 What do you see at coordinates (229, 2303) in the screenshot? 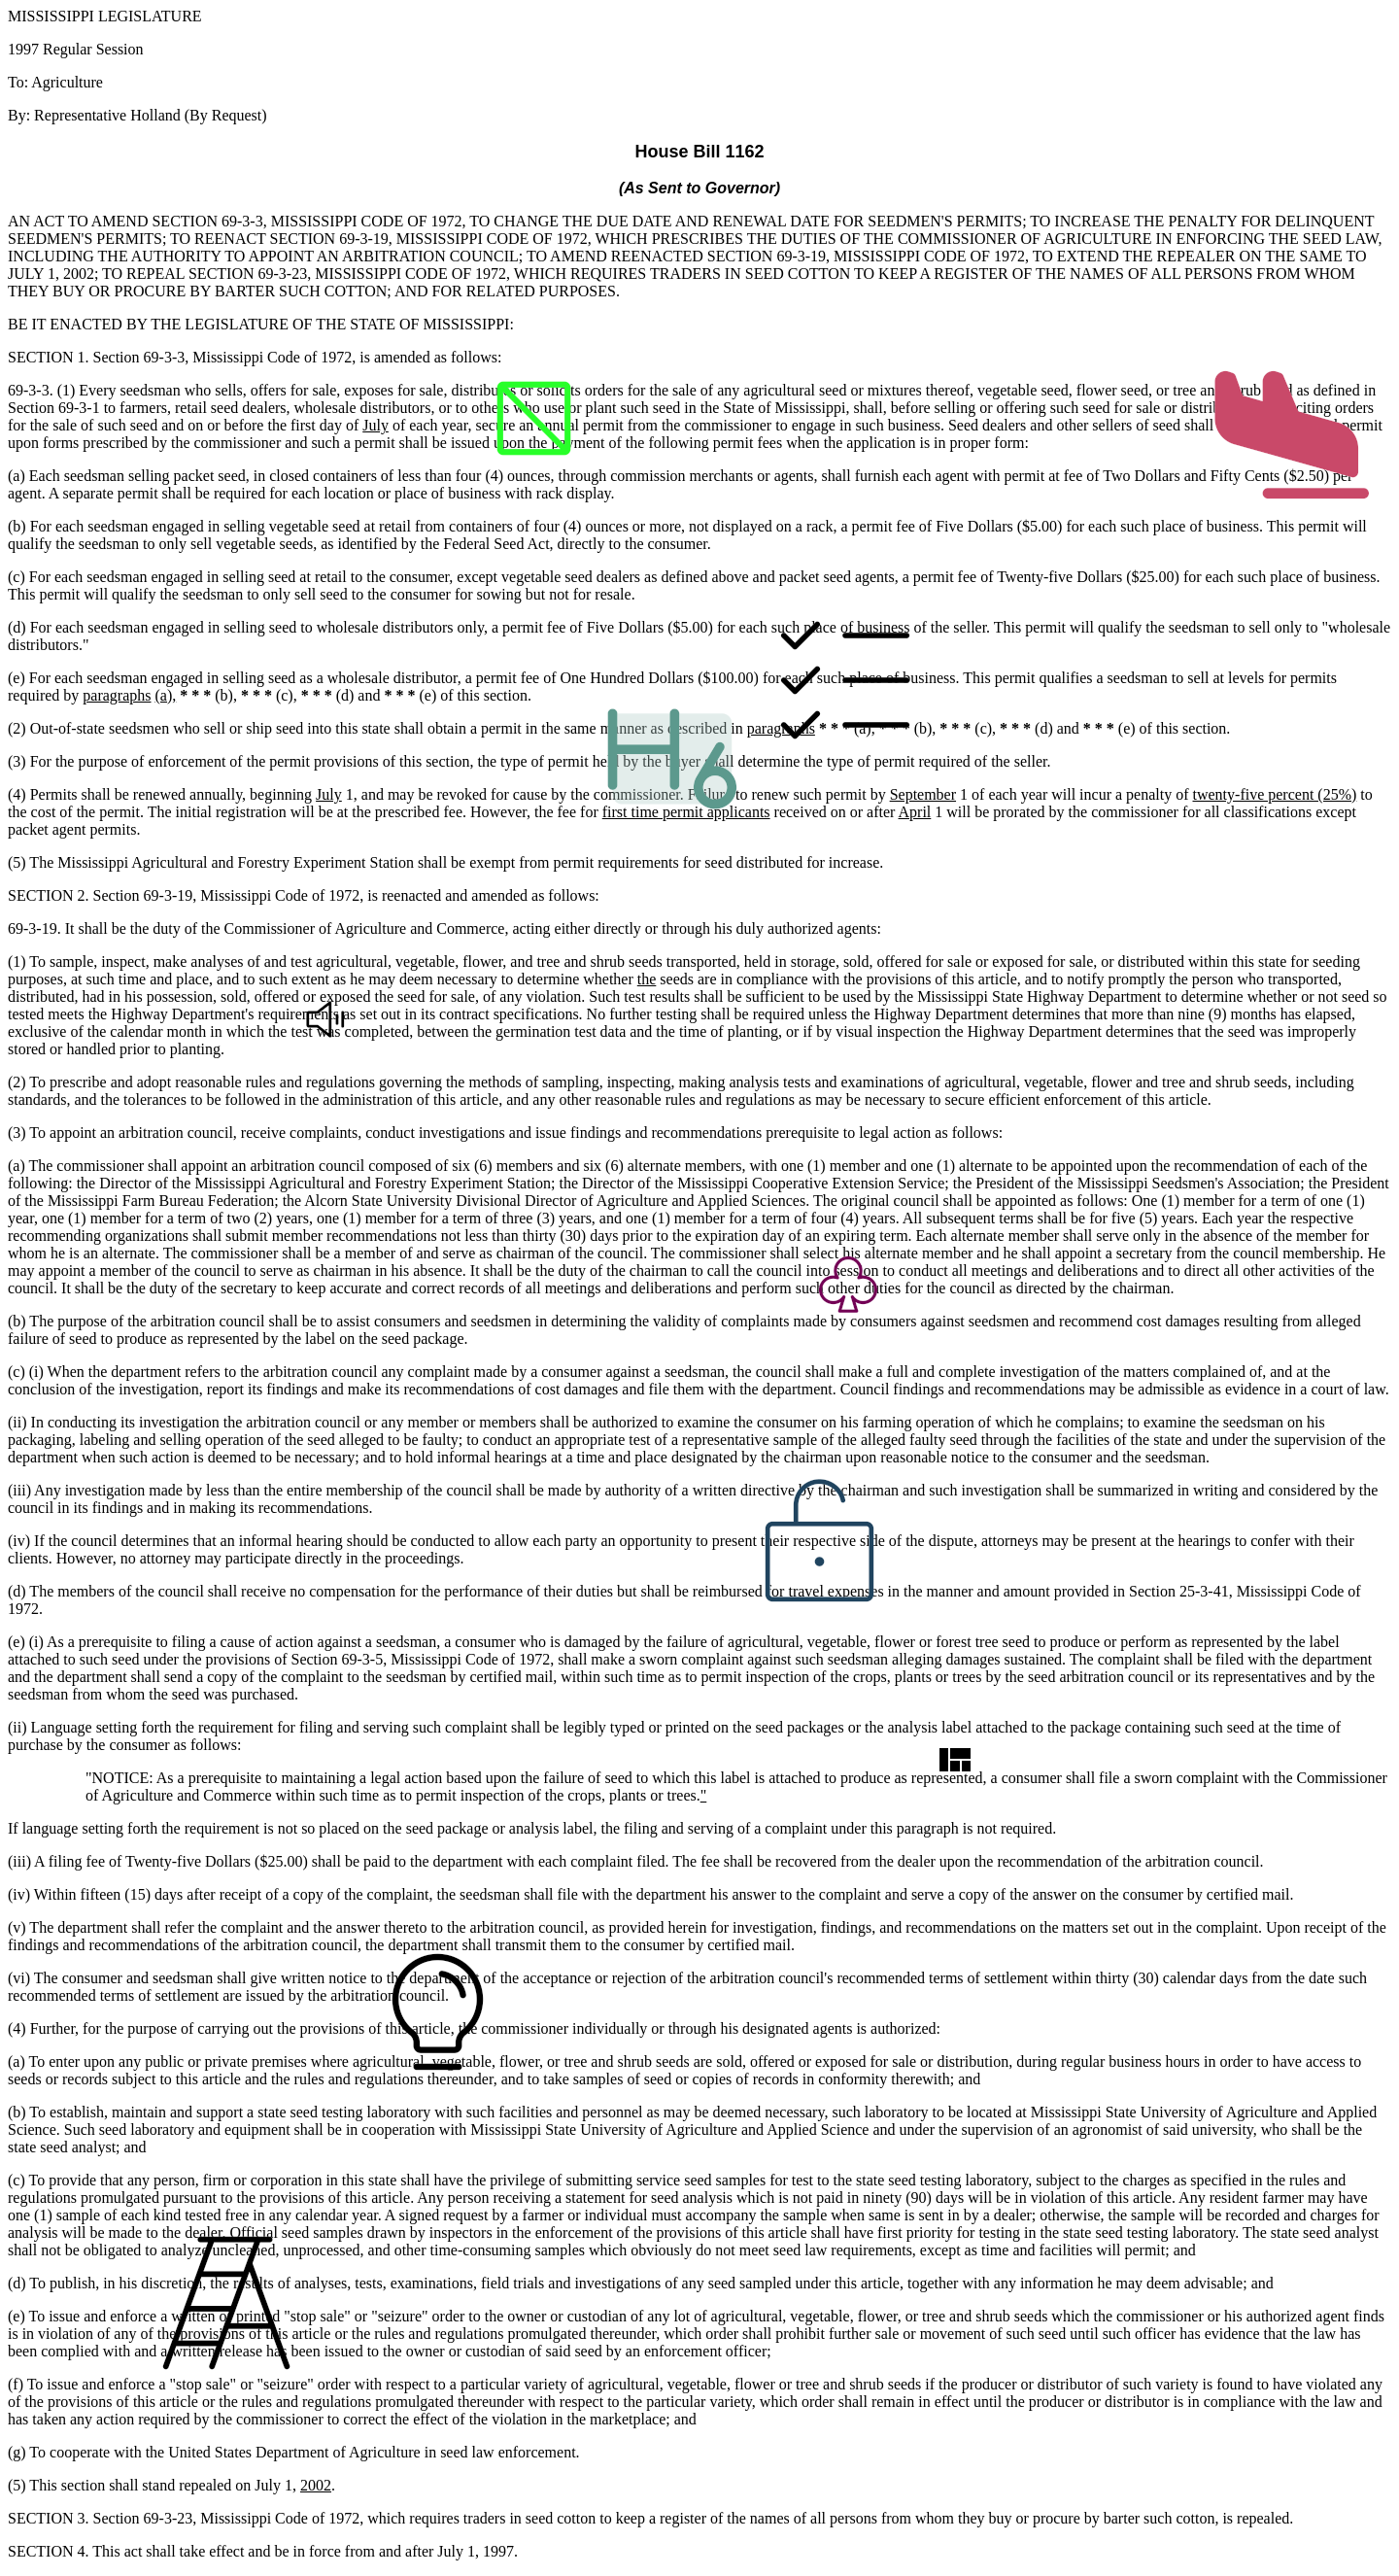
I see `access tools or equipment section` at bounding box center [229, 2303].